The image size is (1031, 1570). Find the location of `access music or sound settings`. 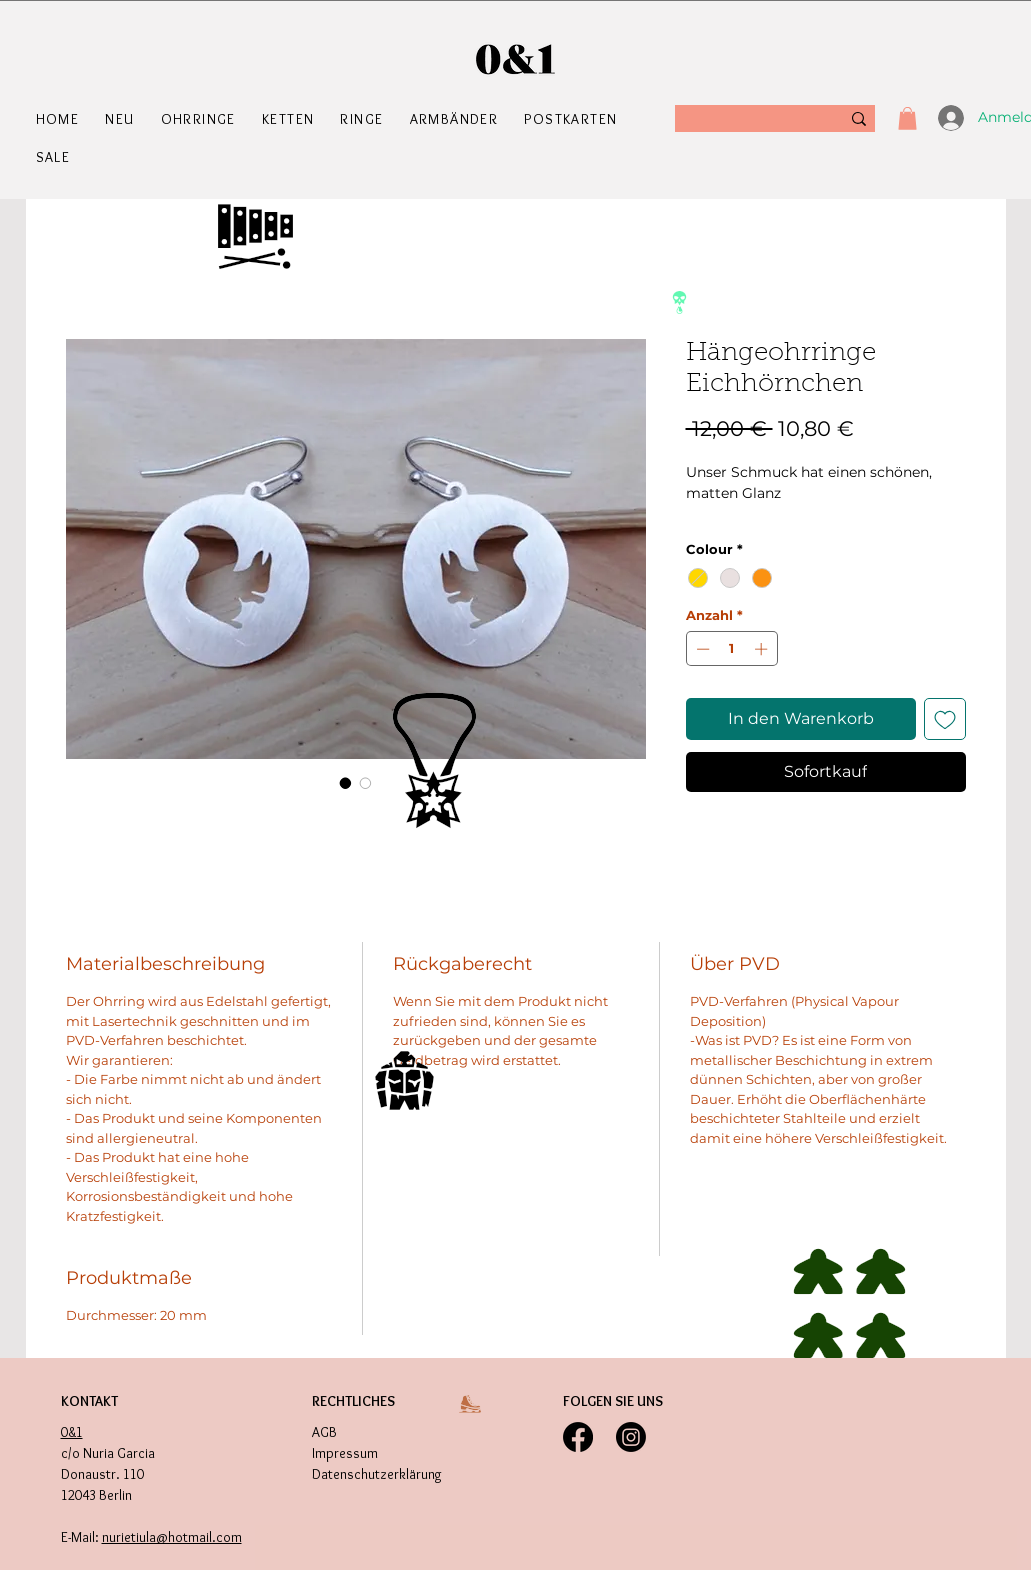

access music or sound settings is located at coordinates (255, 236).